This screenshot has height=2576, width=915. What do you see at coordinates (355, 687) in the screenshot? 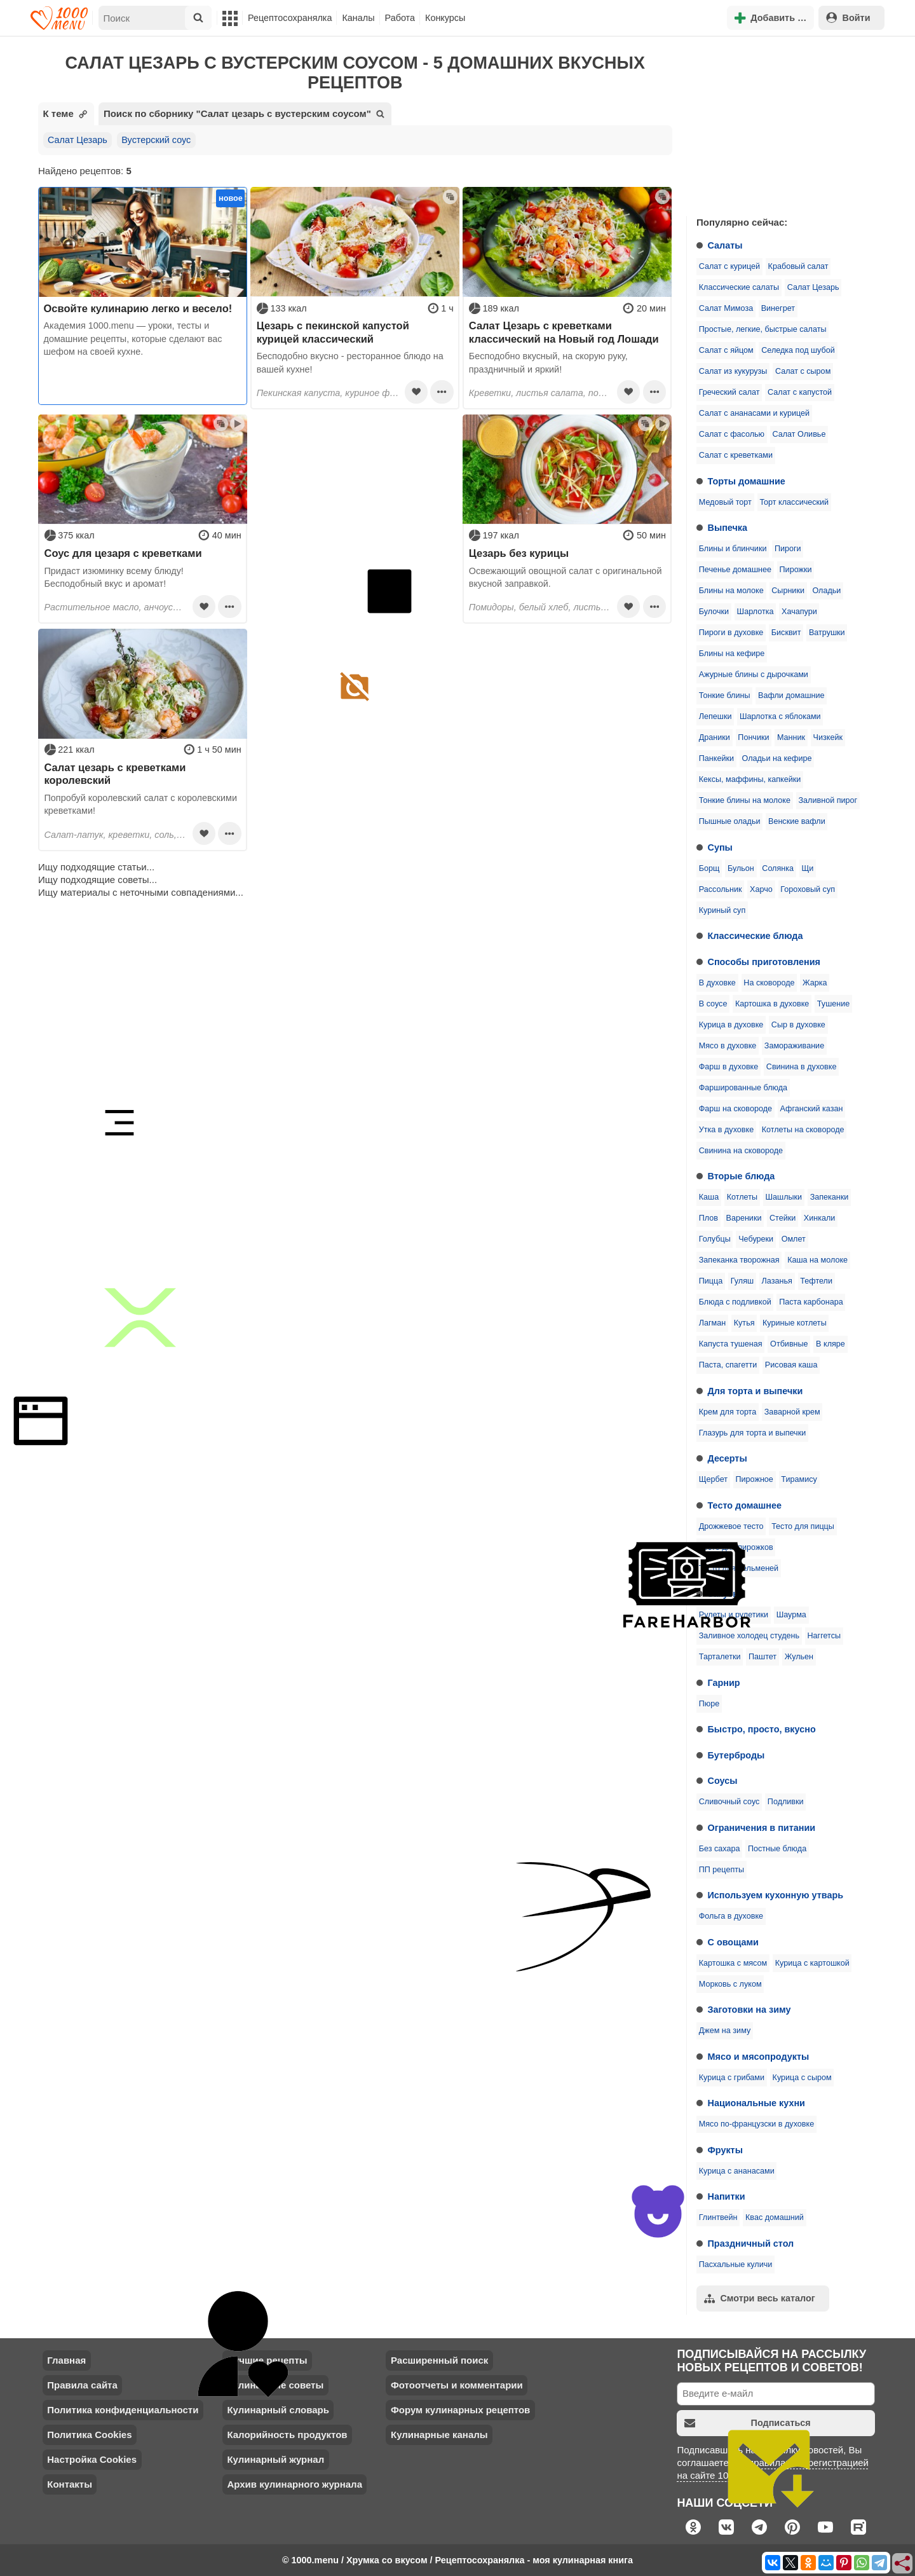
I see `camera is disabled or turned off` at bounding box center [355, 687].